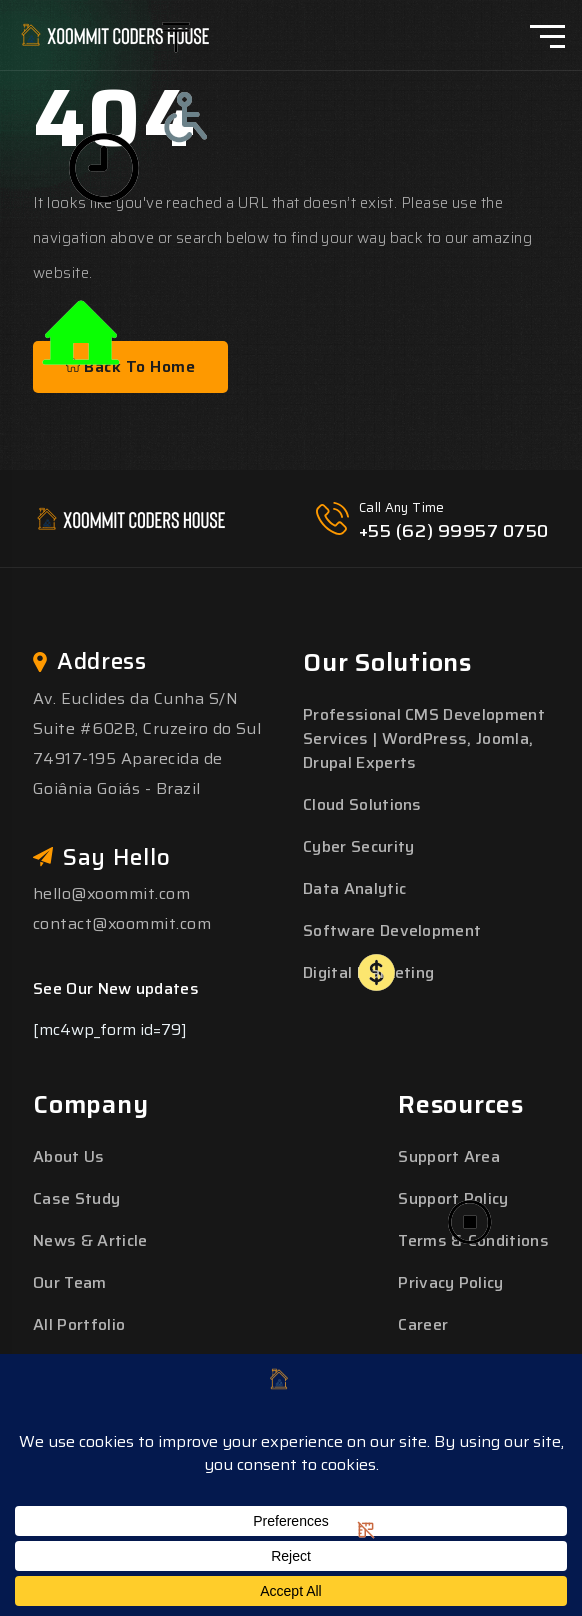 Image resolution: width=582 pixels, height=1616 pixels. Describe the element at coordinates (187, 117) in the screenshot. I see `accessibility options or settings` at that location.